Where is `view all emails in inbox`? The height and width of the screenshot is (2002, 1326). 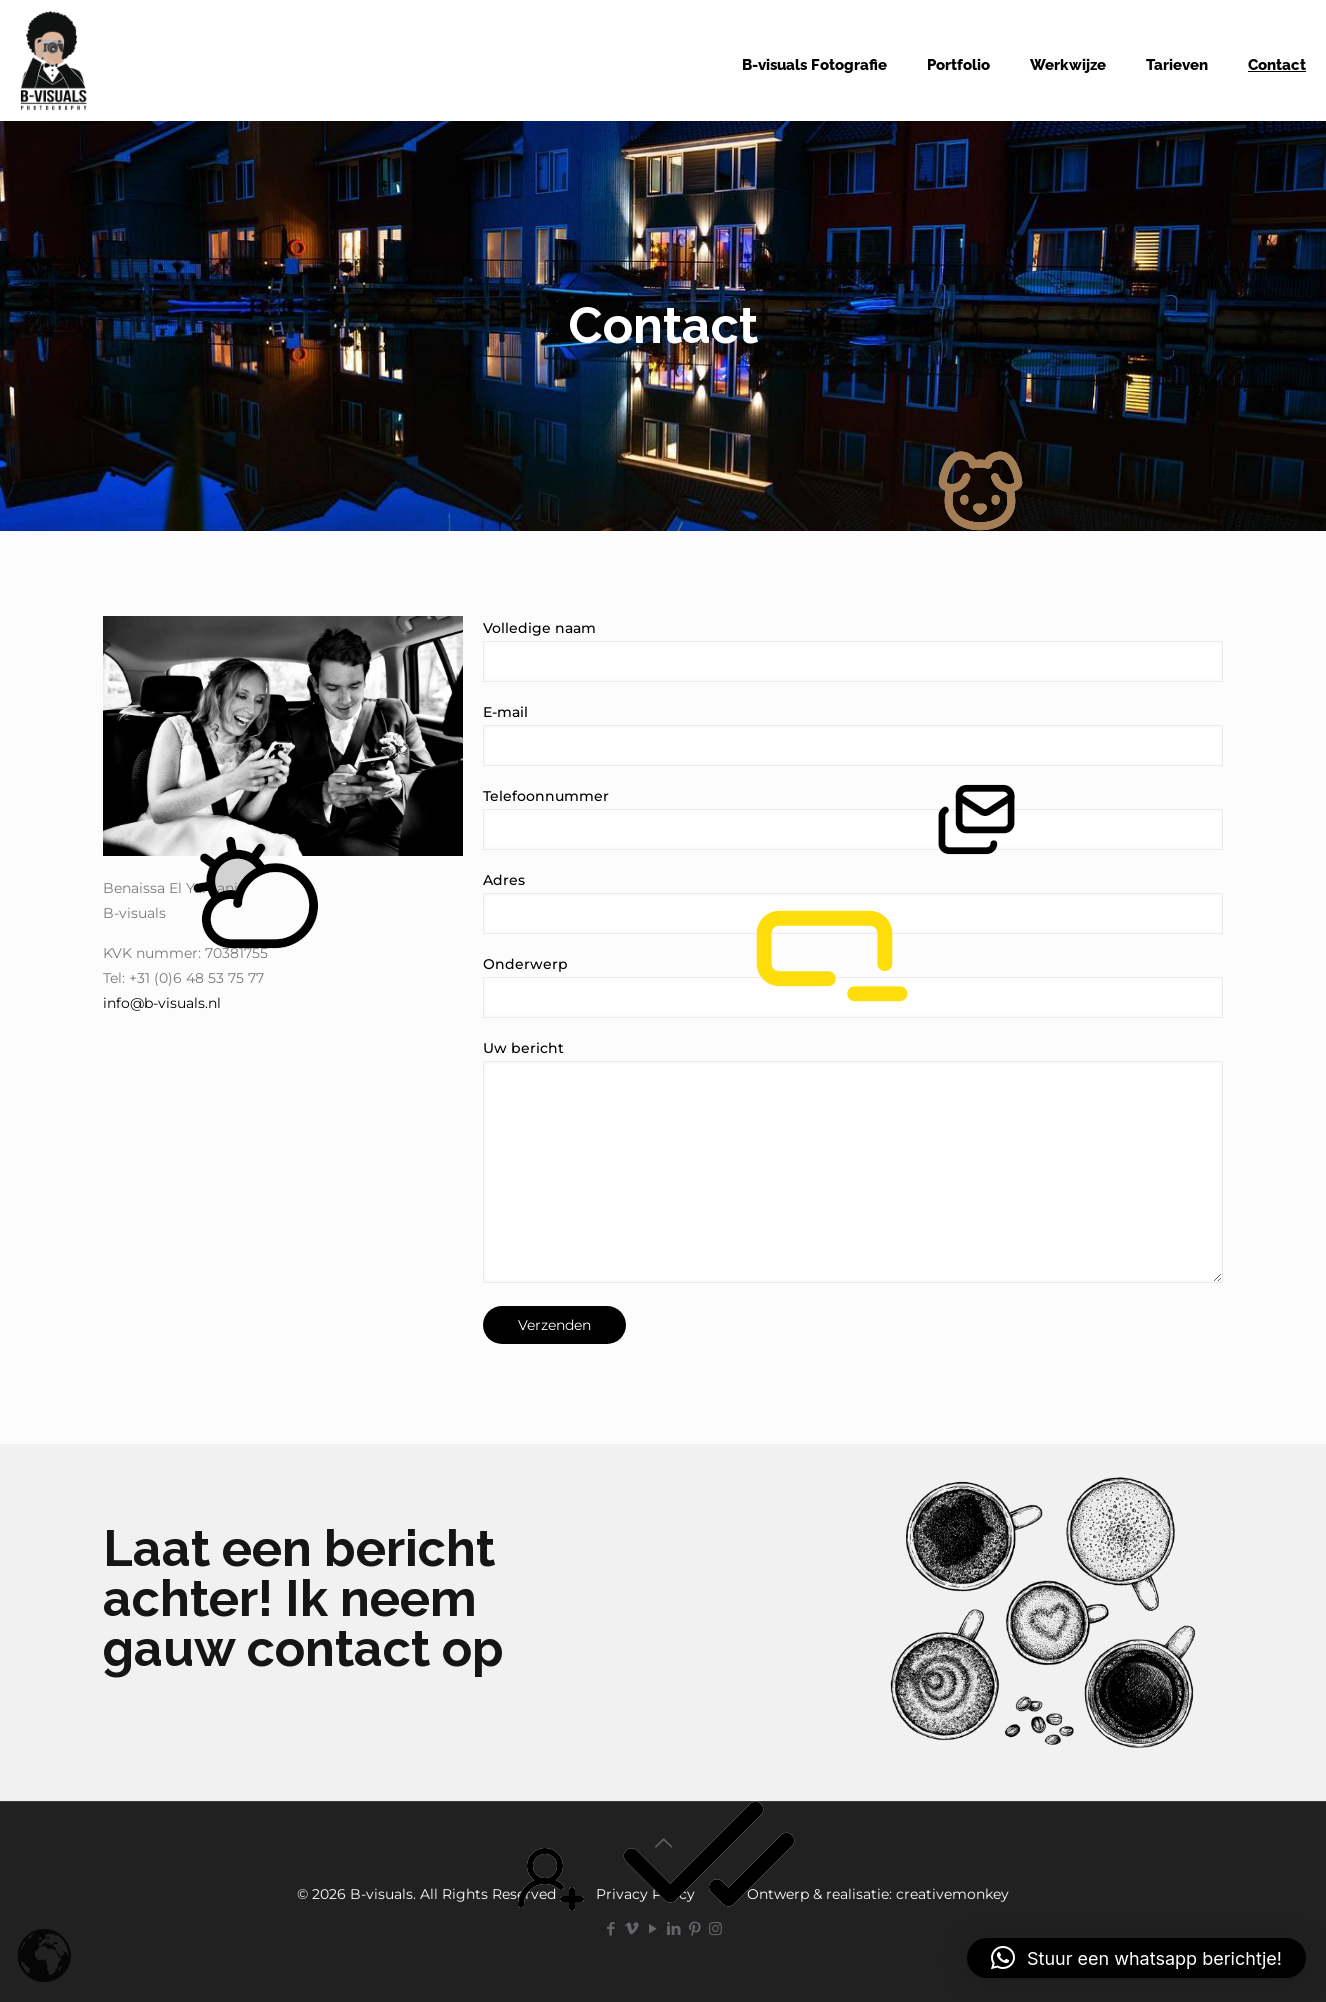 view all emails in inbox is located at coordinates (976, 819).